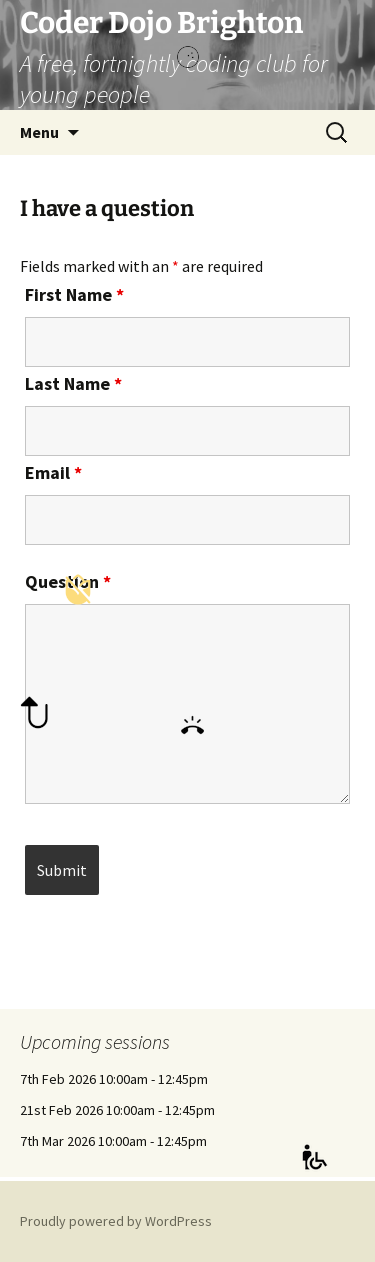 The image size is (375, 1262). What do you see at coordinates (78, 590) in the screenshot?
I see `indicates grain-free or no grains` at bounding box center [78, 590].